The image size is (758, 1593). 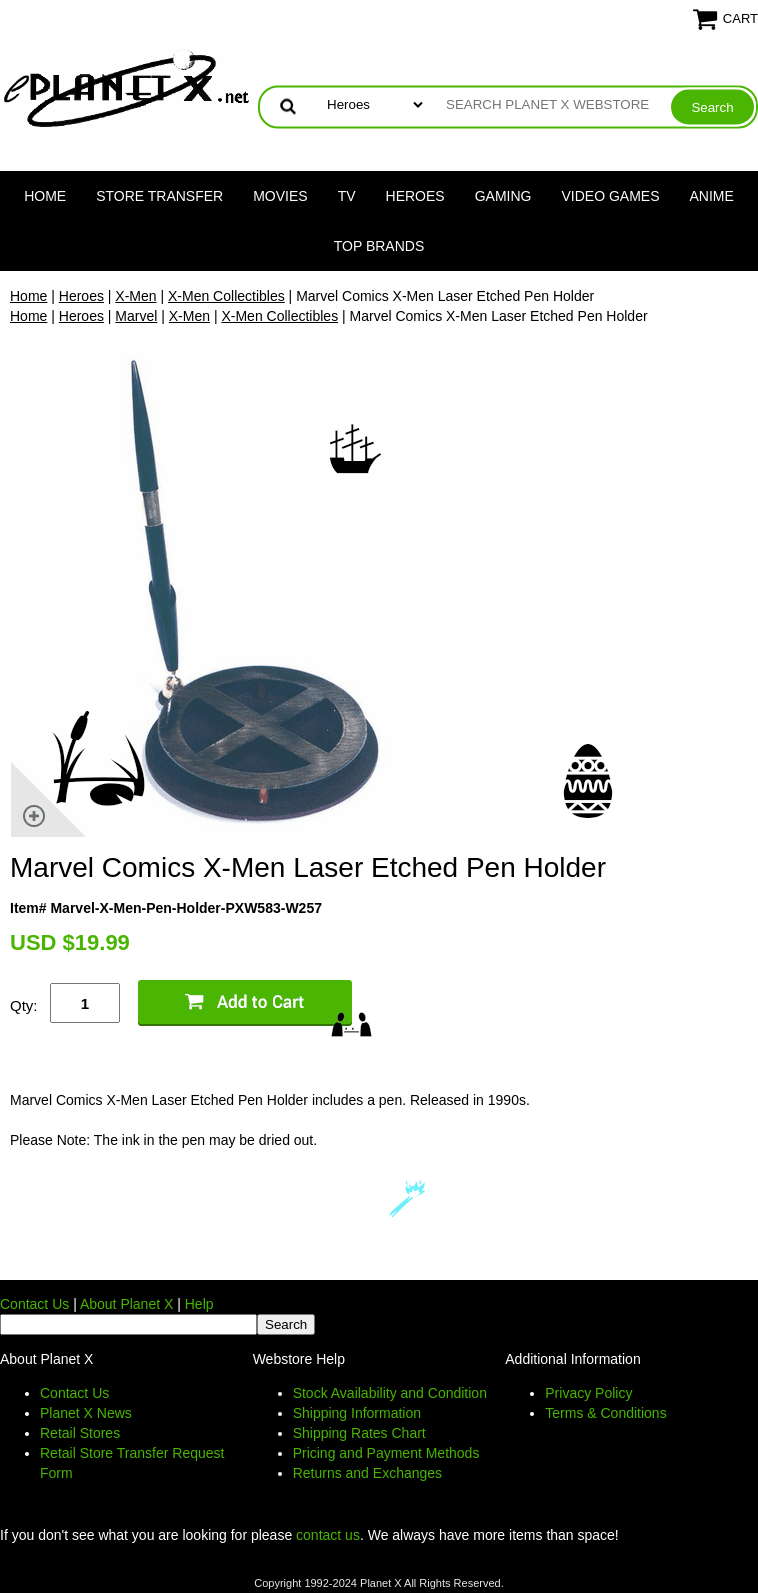 I want to click on find or join tabletop gaming sessions, so click(x=351, y=1024).